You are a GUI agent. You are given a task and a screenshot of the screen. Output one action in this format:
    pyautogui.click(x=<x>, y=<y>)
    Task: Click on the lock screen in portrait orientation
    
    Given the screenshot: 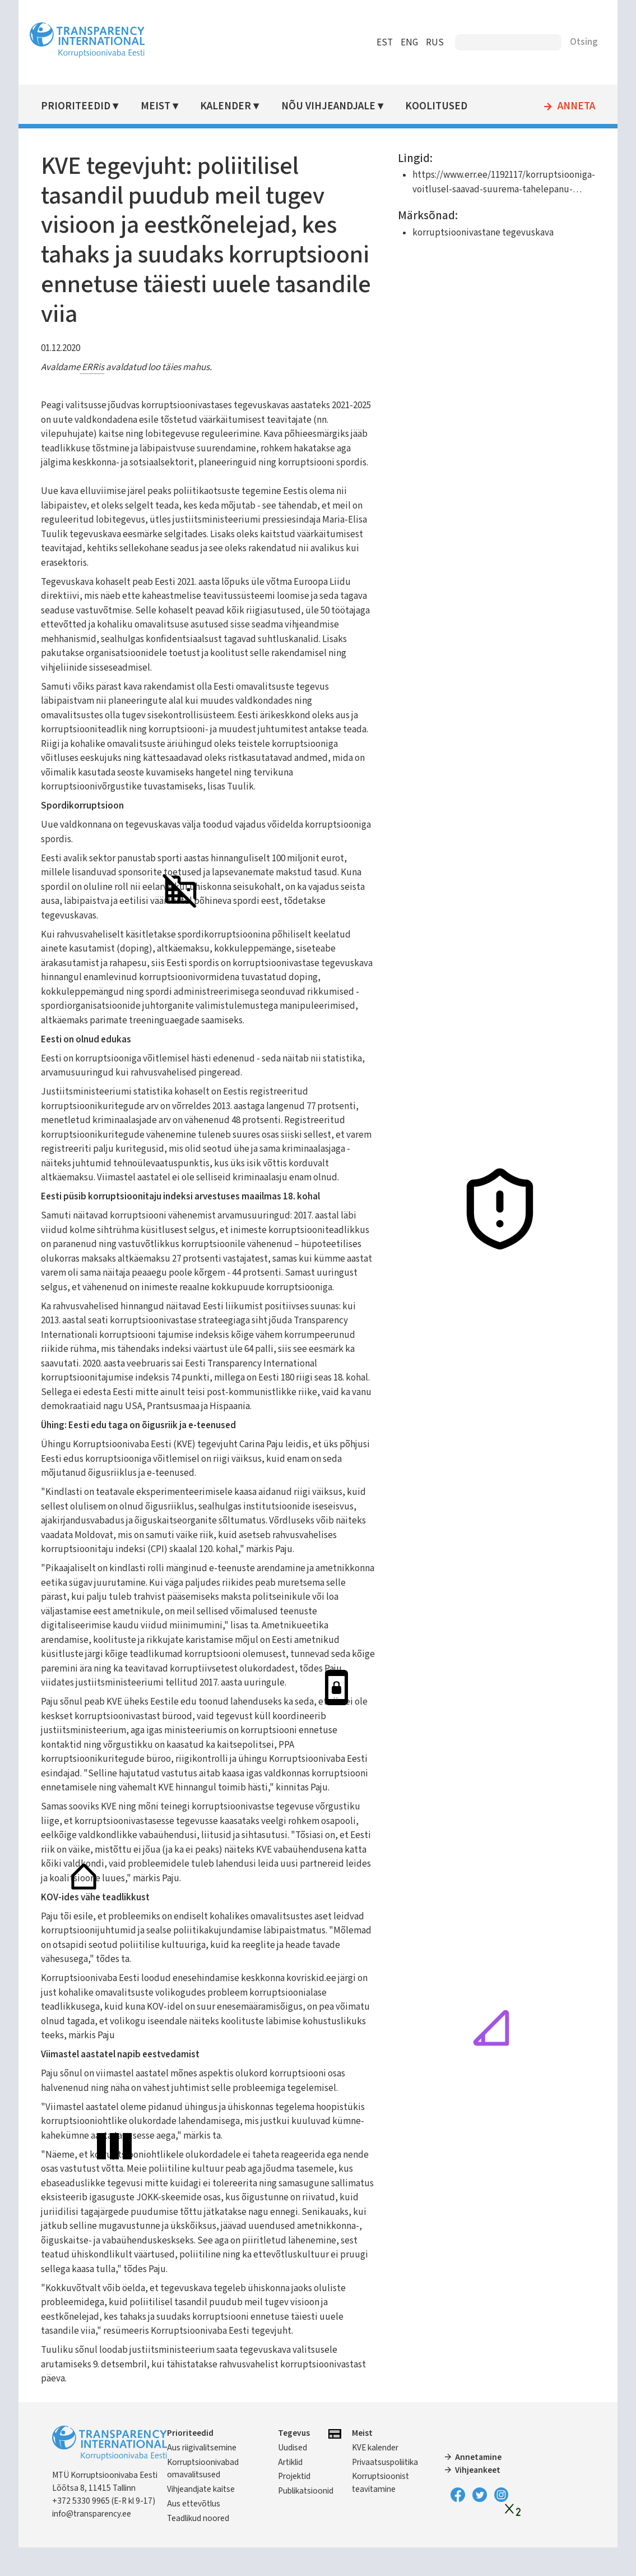 What is the action you would take?
    pyautogui.click(x=336, y=1687)
    